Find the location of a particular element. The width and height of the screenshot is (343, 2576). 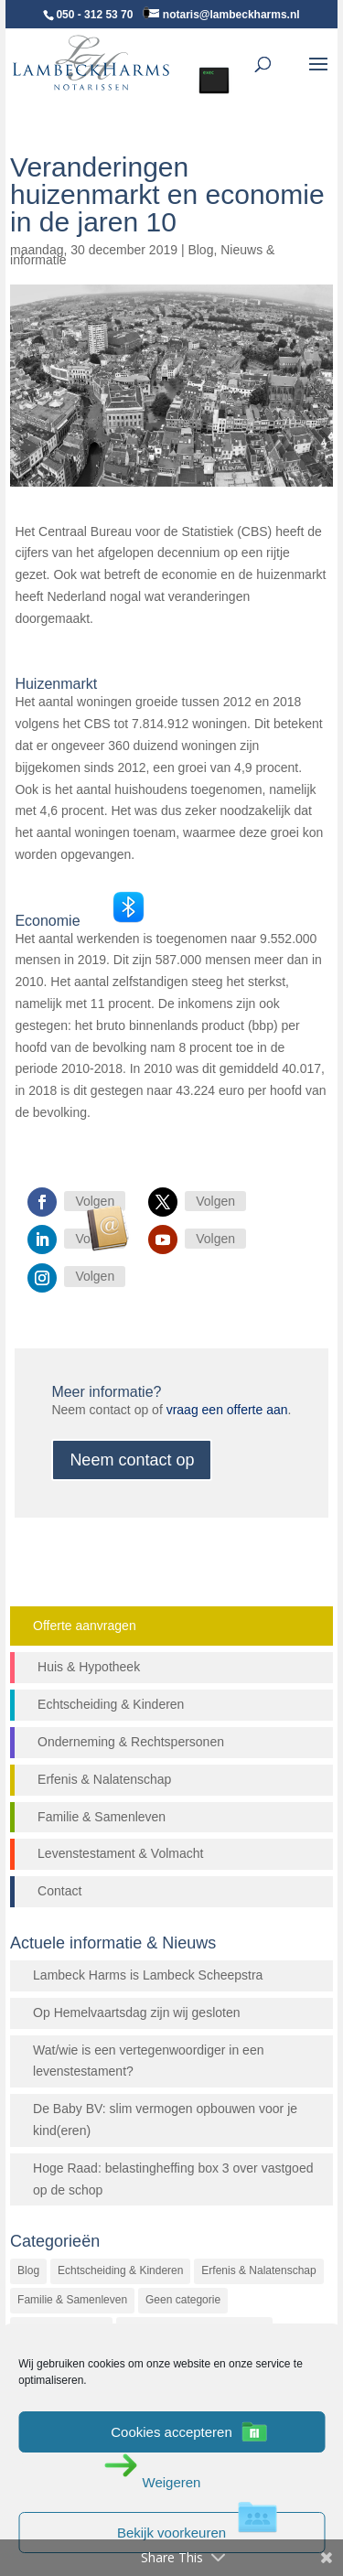

open manjaro linux system folder is located at coordinates (254, 2432).